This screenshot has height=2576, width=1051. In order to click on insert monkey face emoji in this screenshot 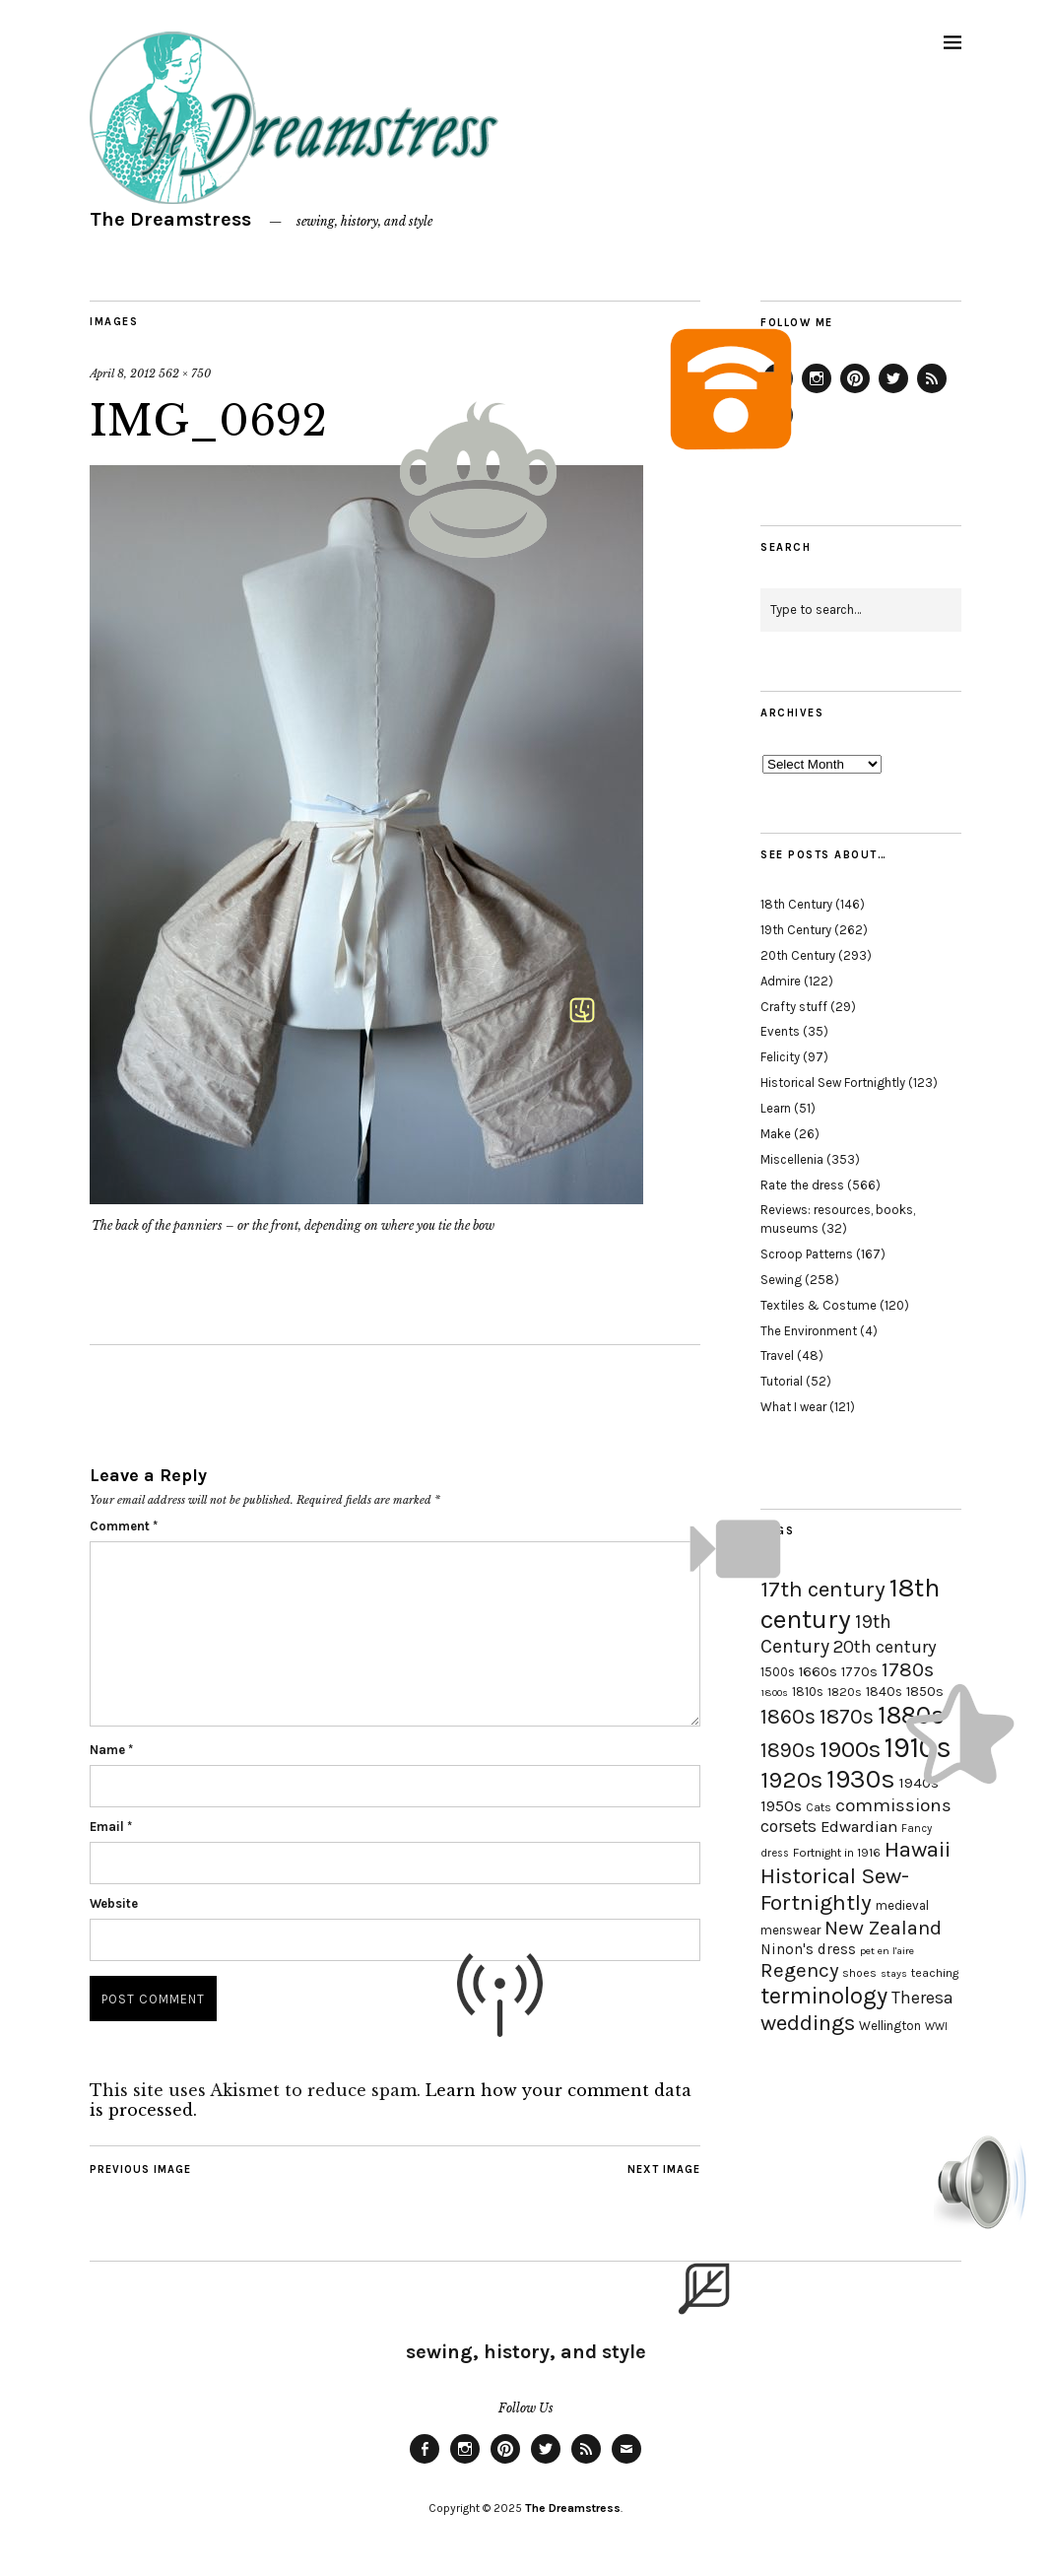, I will do `click(478, 479)`.